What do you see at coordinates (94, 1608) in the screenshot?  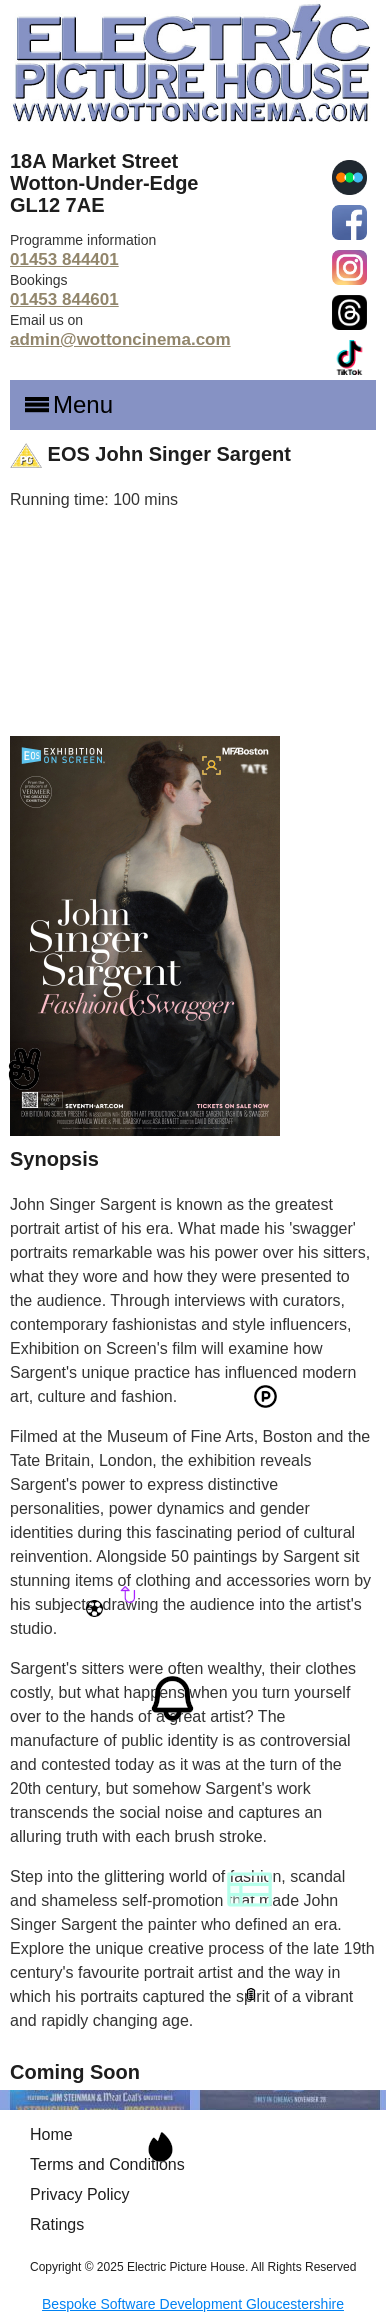 I see `access soccer or football-related content` at bounding box center [94, 1608].